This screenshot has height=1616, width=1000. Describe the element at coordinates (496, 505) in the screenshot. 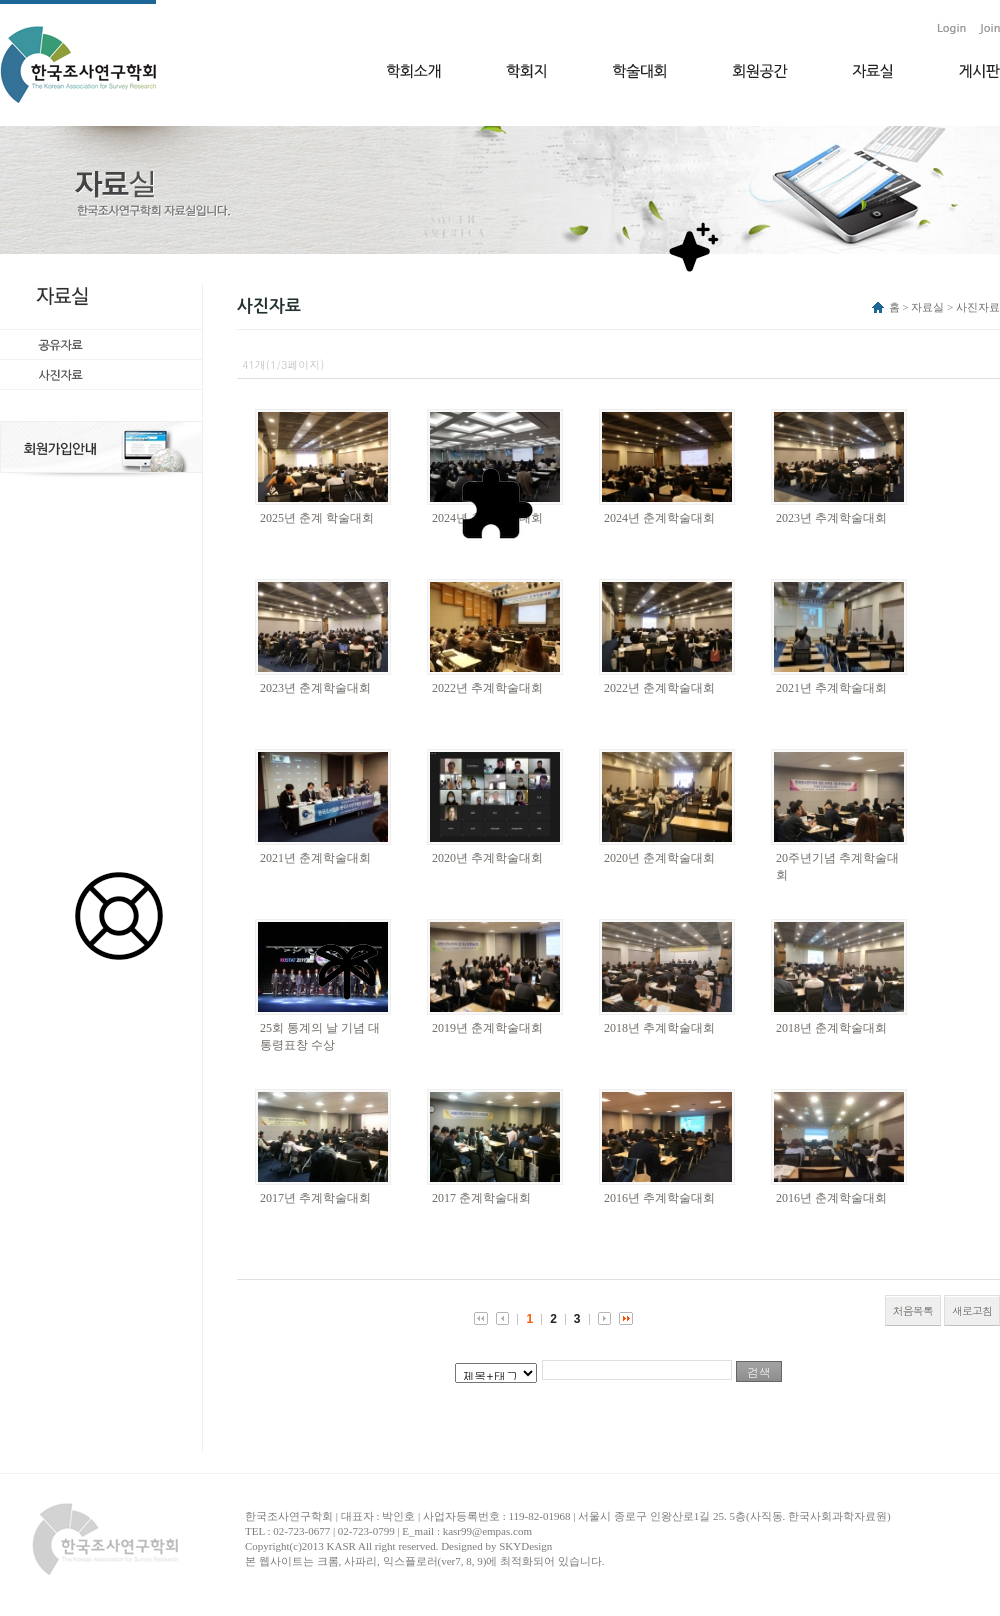

I see `access browser extensions` at that location.